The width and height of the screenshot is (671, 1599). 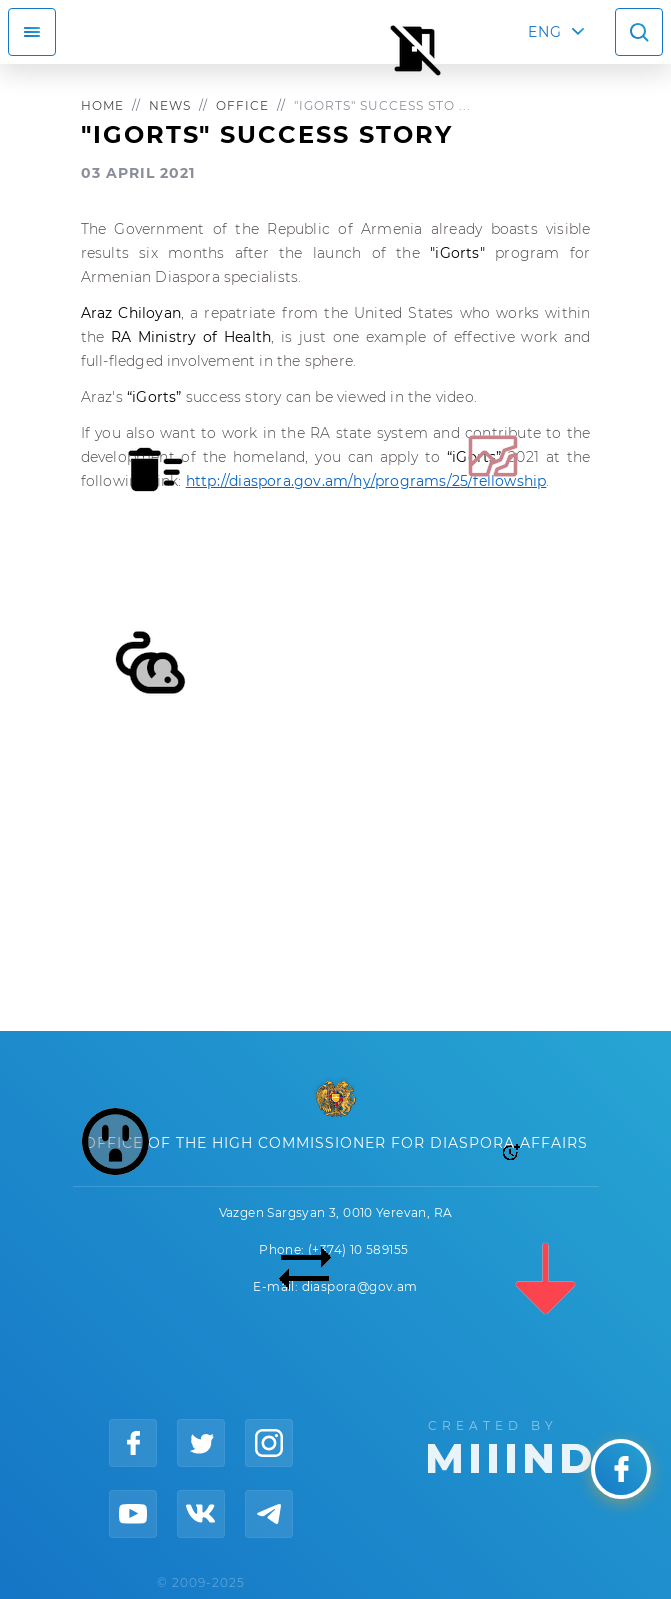 I want to click on indicates a broken or corrupted image file, so click(x=493, y=456).